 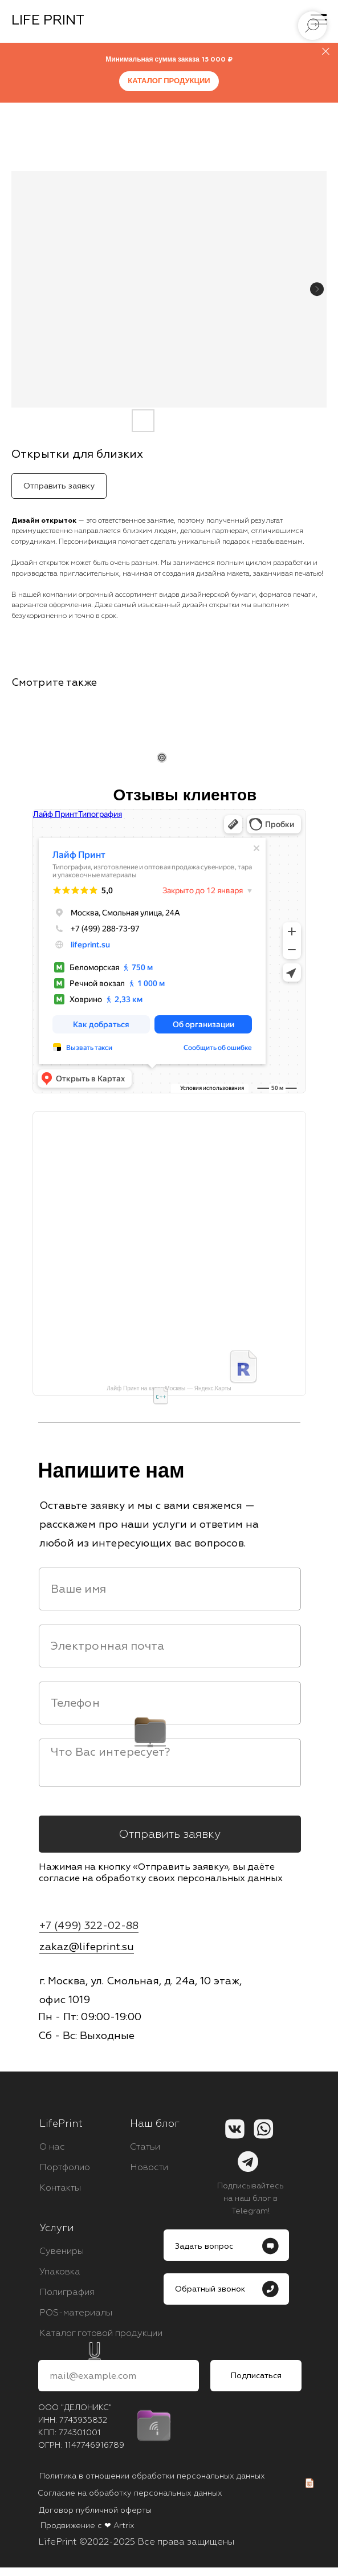 What do you see at coordinates (161, 1395) in the screenshot?
I see `a C++ source code file` at bounding box center [161, 1395].